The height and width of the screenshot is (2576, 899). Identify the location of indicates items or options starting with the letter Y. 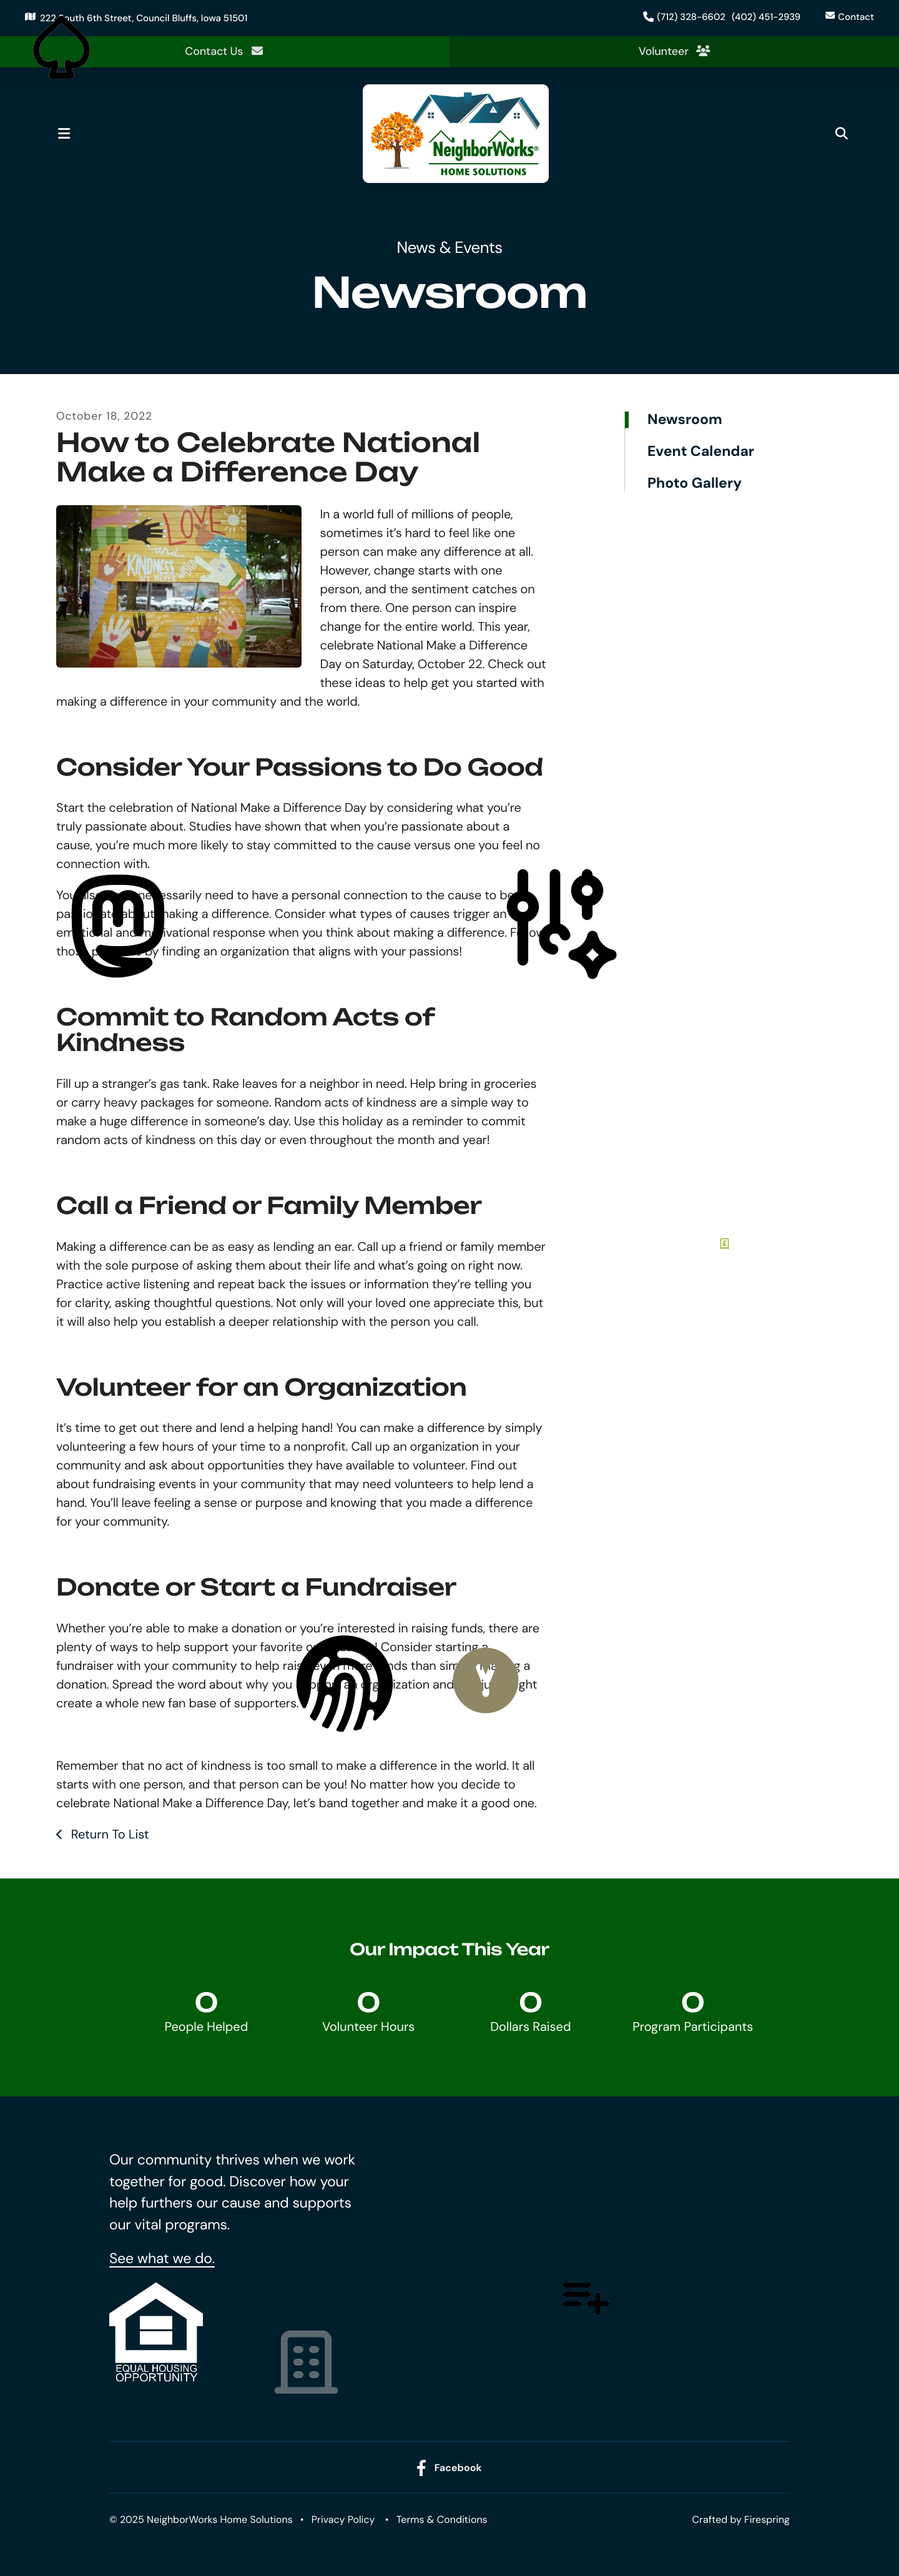
(486, 1680).